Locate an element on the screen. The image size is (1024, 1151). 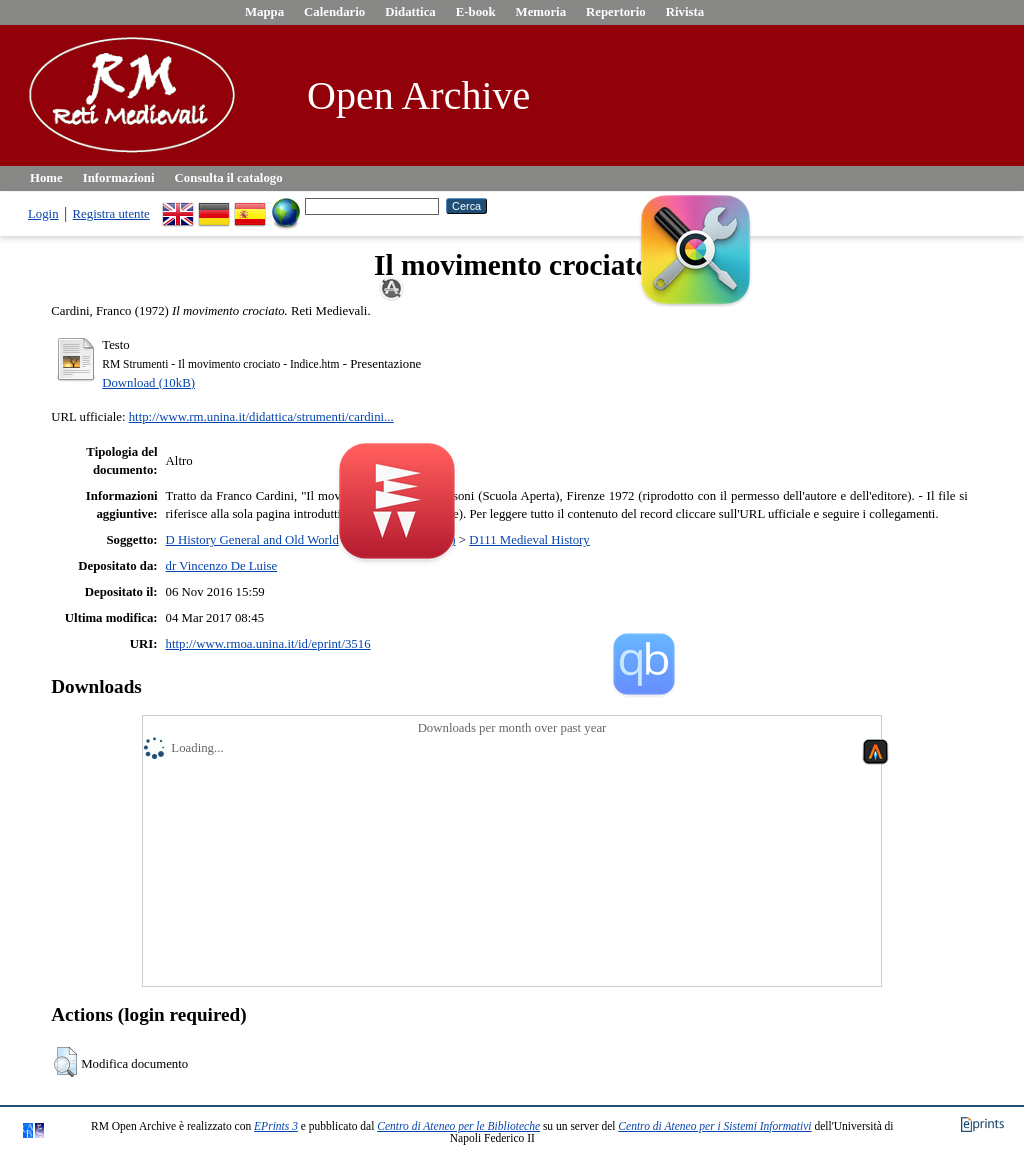
open colorsync utility to manage color profiles is located at coordinates (695, 249).